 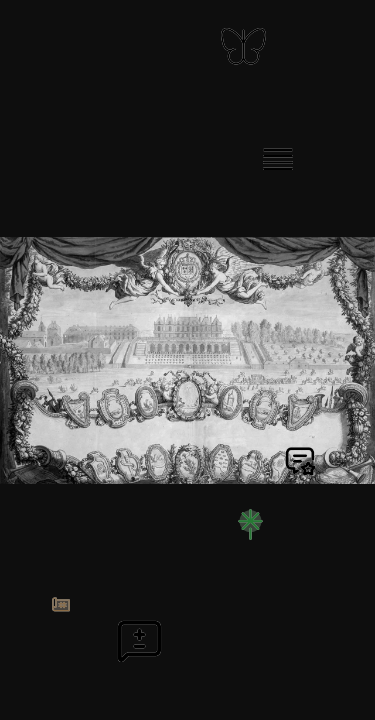 What do you see at coordinates (243, 45) in the screenshot?
I see `indicates a nature or wildlife category` at bounding box center [243, 45].